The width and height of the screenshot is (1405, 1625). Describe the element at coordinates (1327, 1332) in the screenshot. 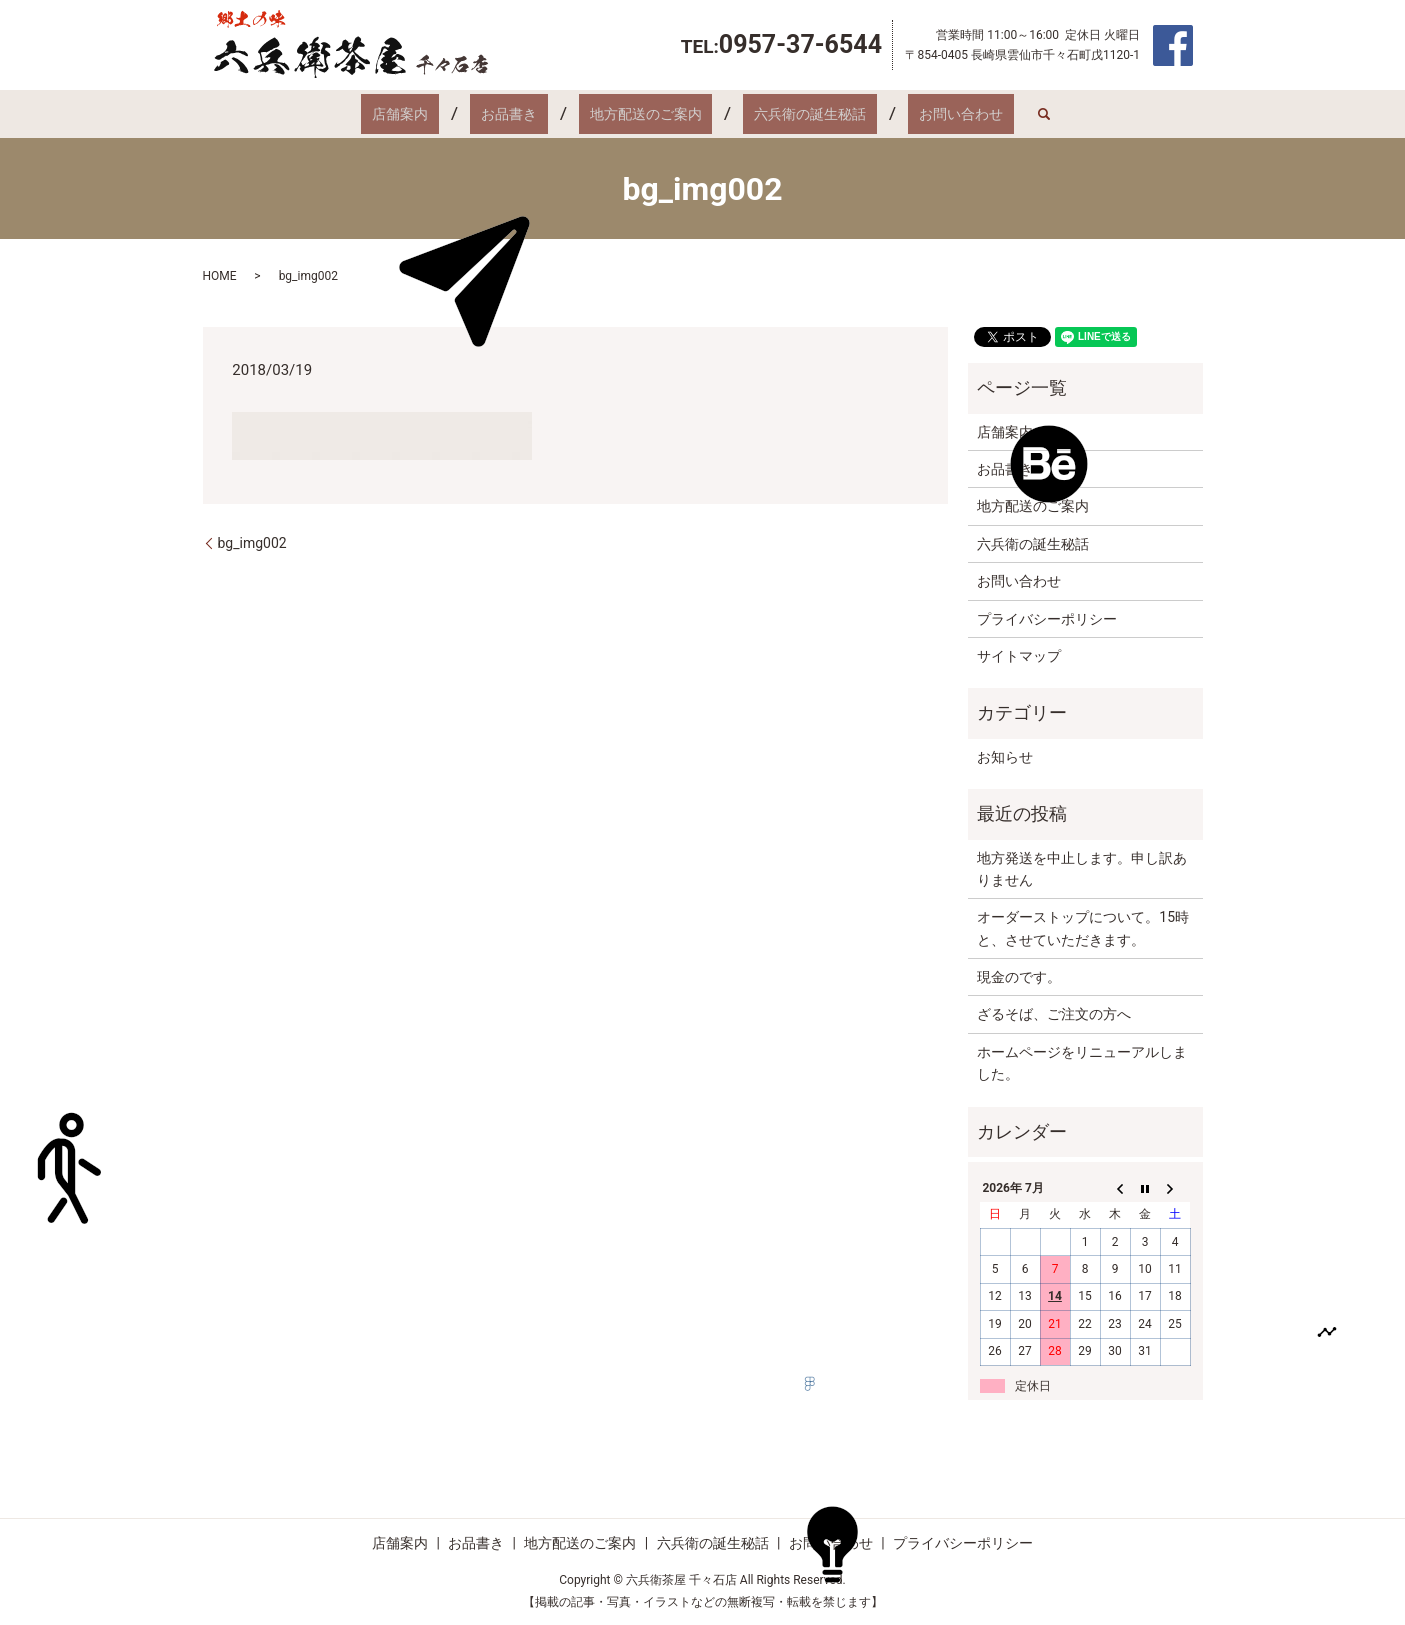

I see `view analytics and statistics` at that location.